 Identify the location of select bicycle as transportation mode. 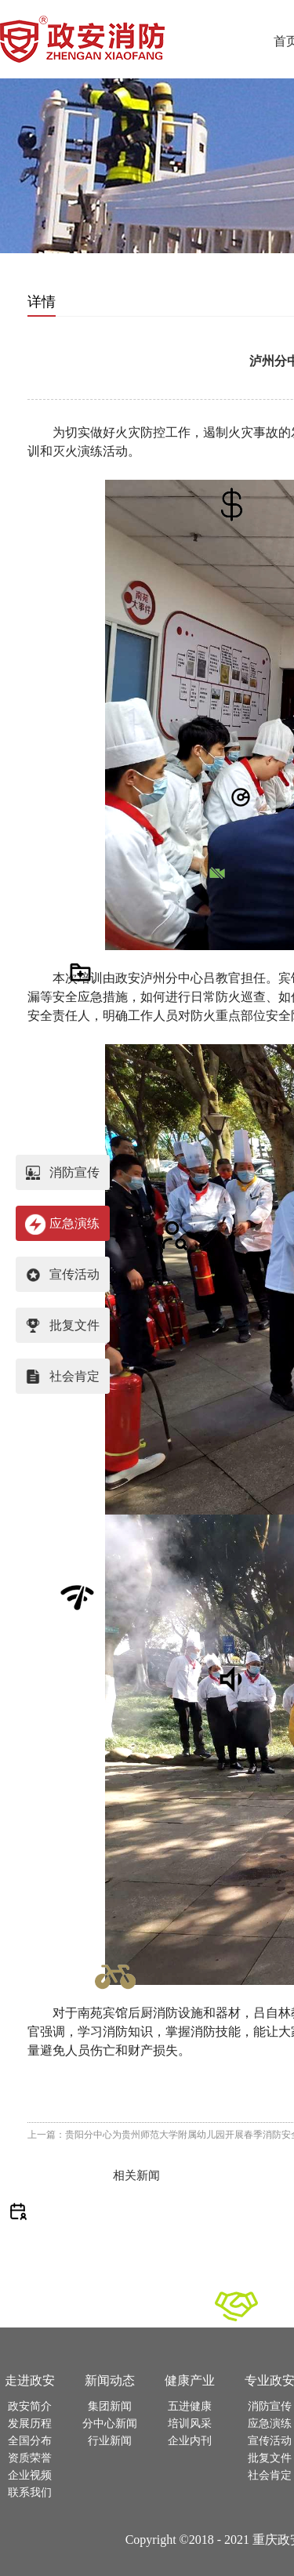
(115, 1976).